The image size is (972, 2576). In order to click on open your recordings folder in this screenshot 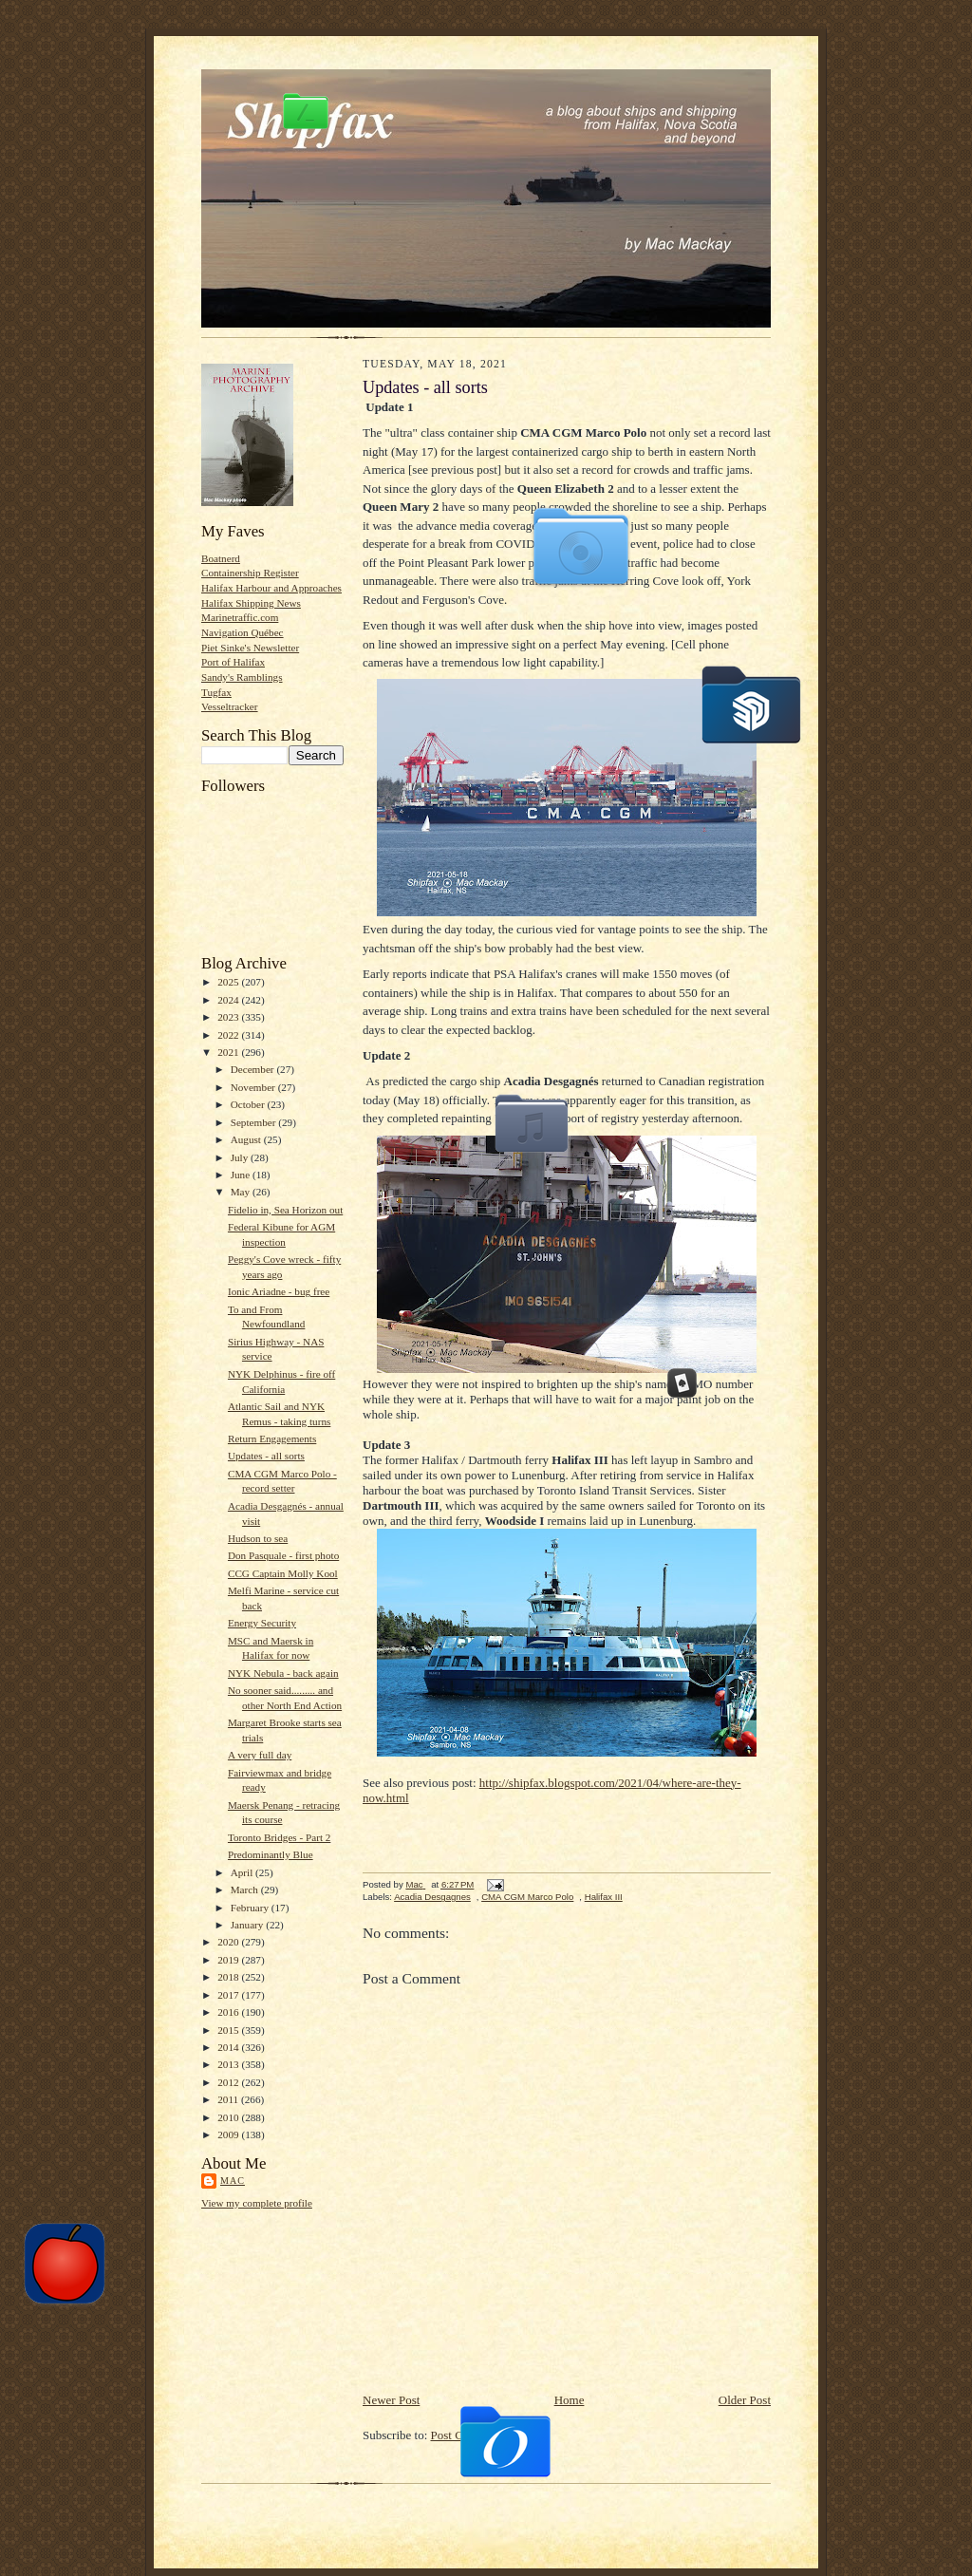, I will do `click(581, 546)`.